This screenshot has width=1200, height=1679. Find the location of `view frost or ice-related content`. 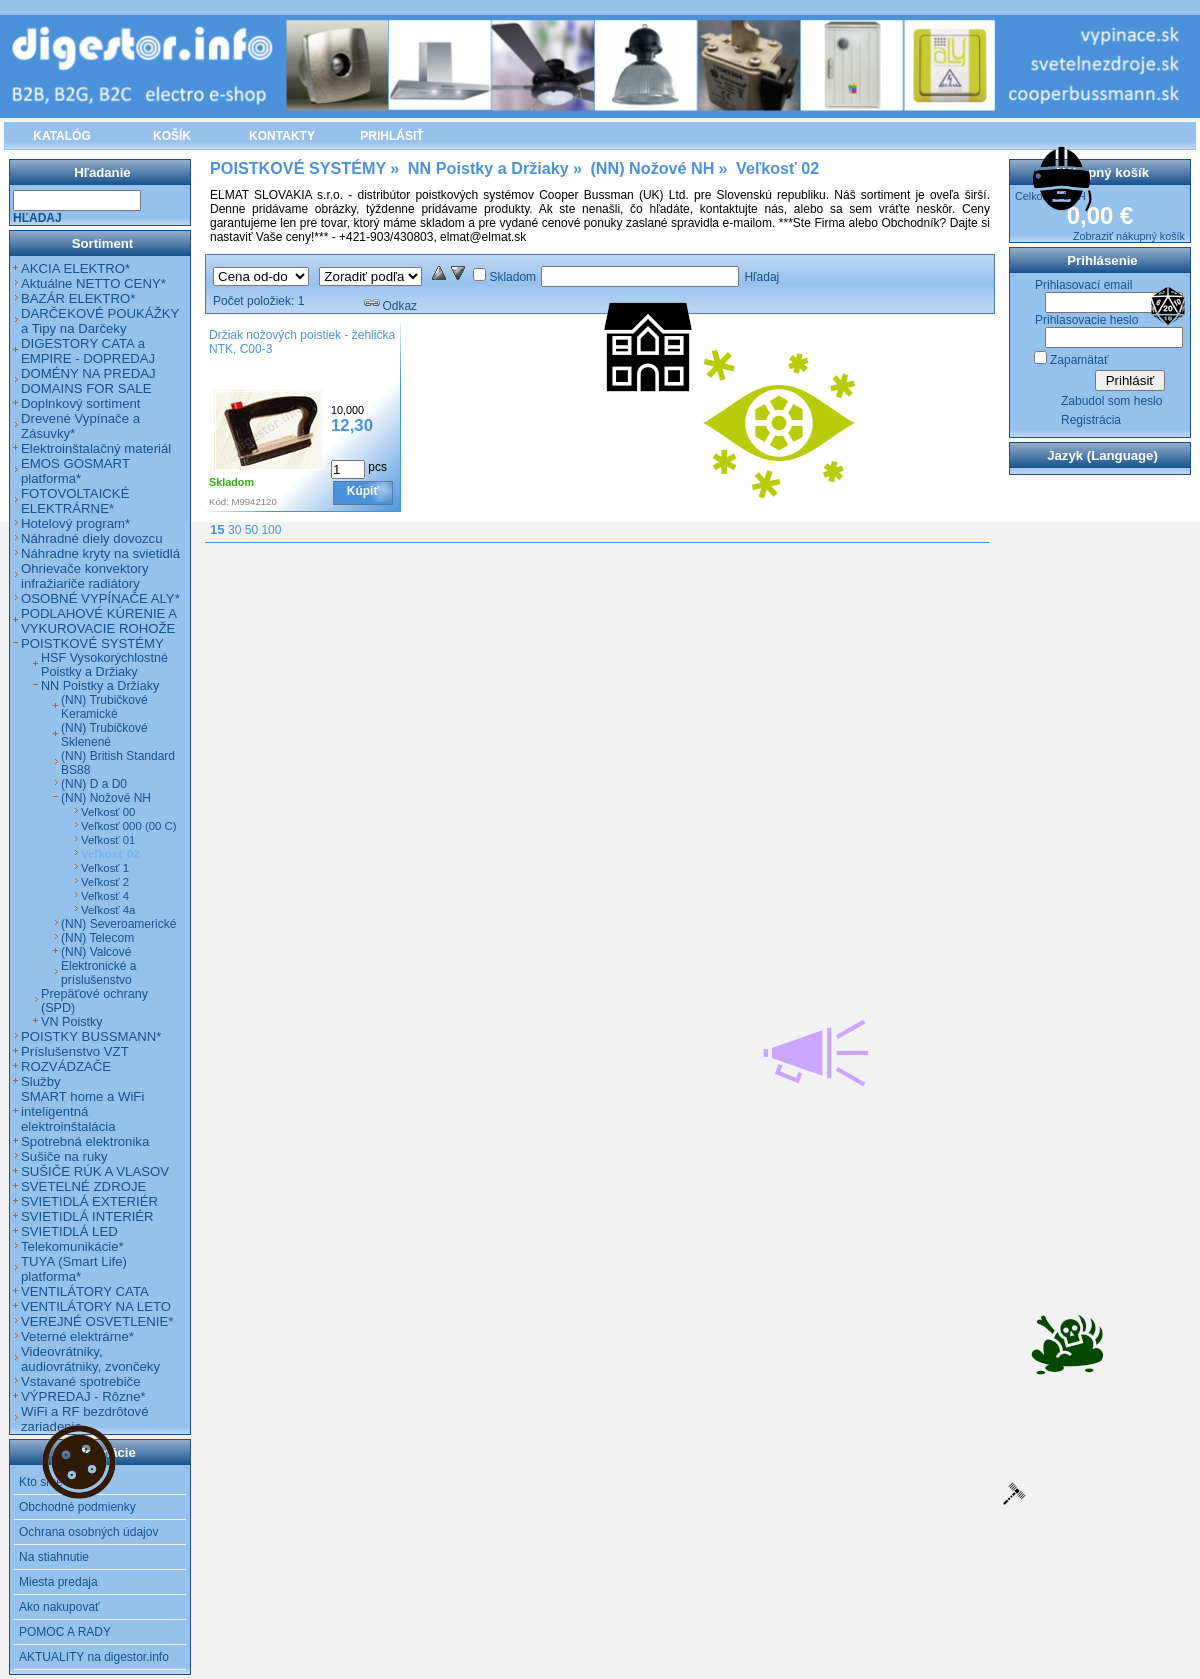

view frost or ice-related content is located at coordinates (779, 423).